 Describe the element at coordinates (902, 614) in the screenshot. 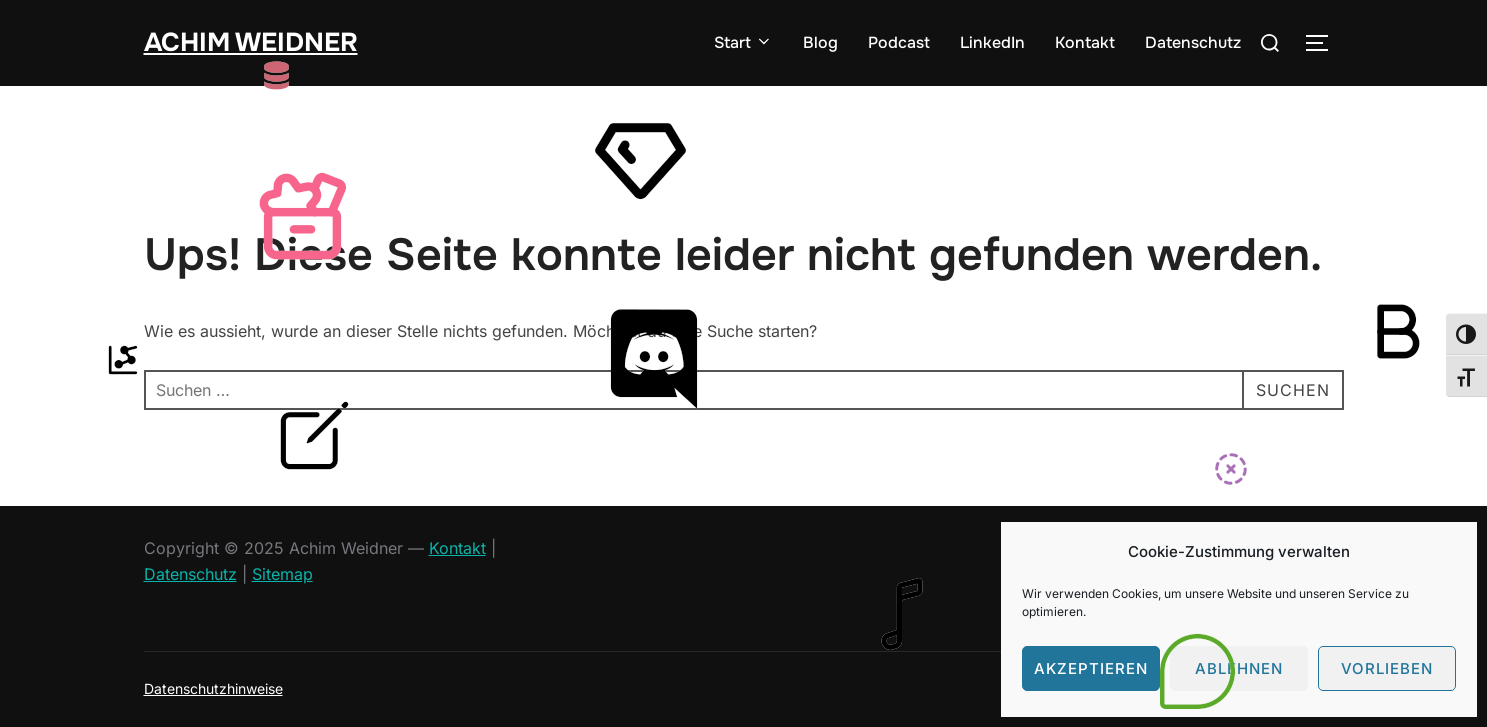

I see `play or access music` at that location.